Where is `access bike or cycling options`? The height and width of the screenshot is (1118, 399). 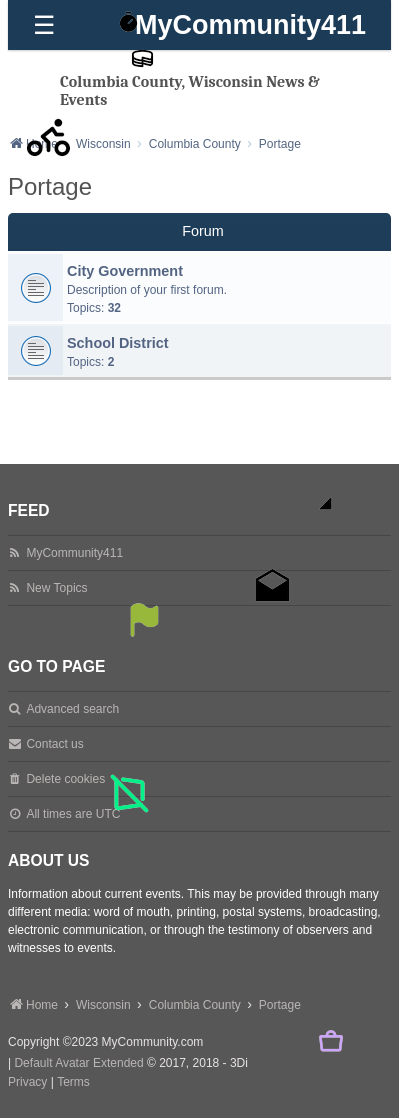 access bike or cycling options is located at coordinates (48, 136).